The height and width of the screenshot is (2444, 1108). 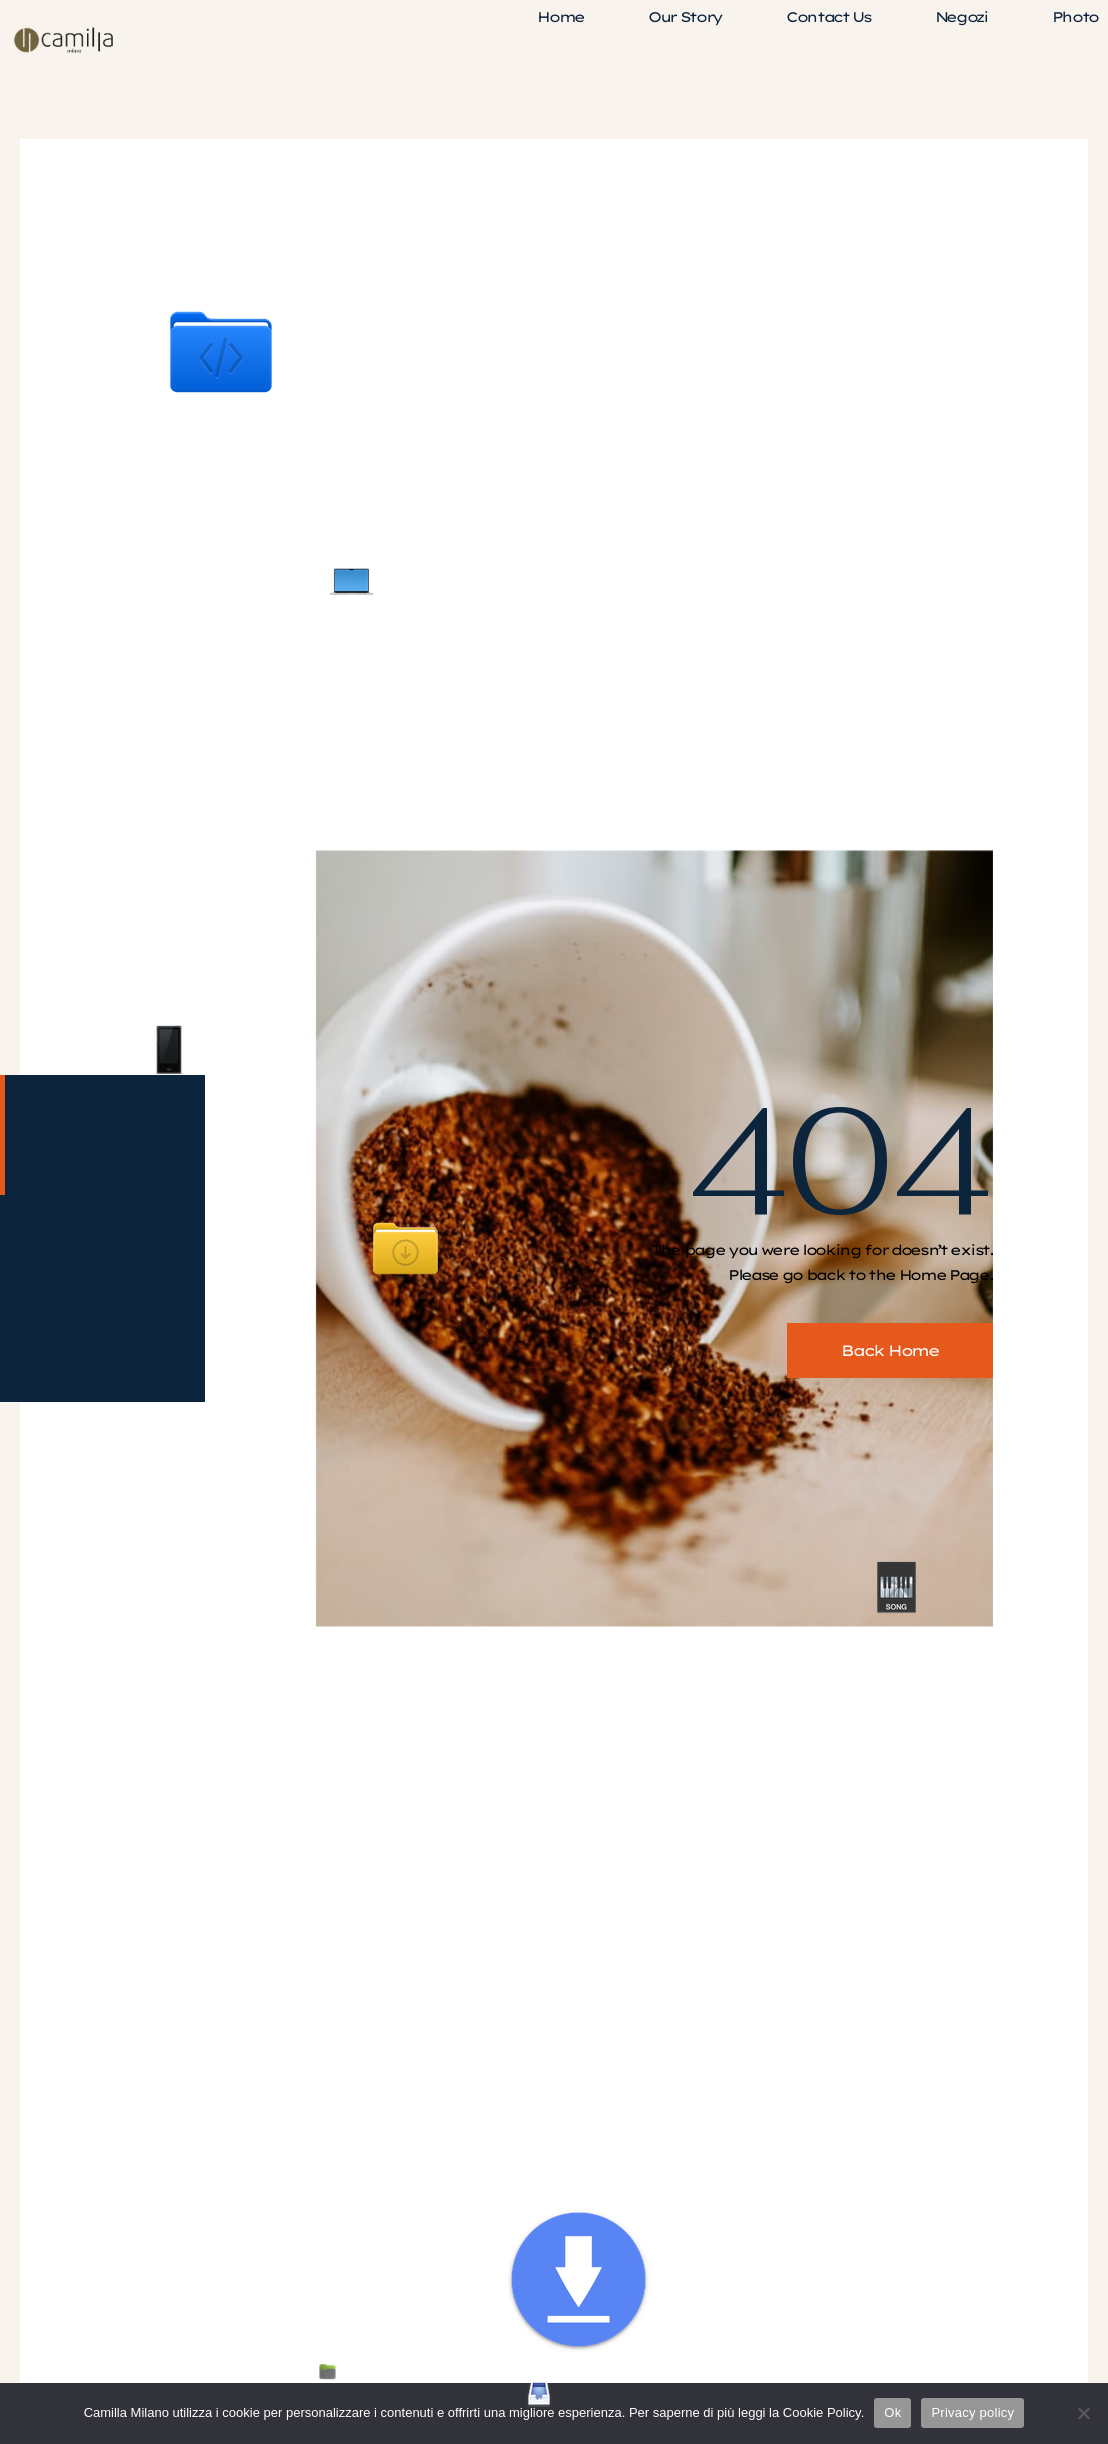 What do you see at coordinates (539, 2394) in the screenshot?
I see `access your email inbox` at bounding box center [539, 2394].